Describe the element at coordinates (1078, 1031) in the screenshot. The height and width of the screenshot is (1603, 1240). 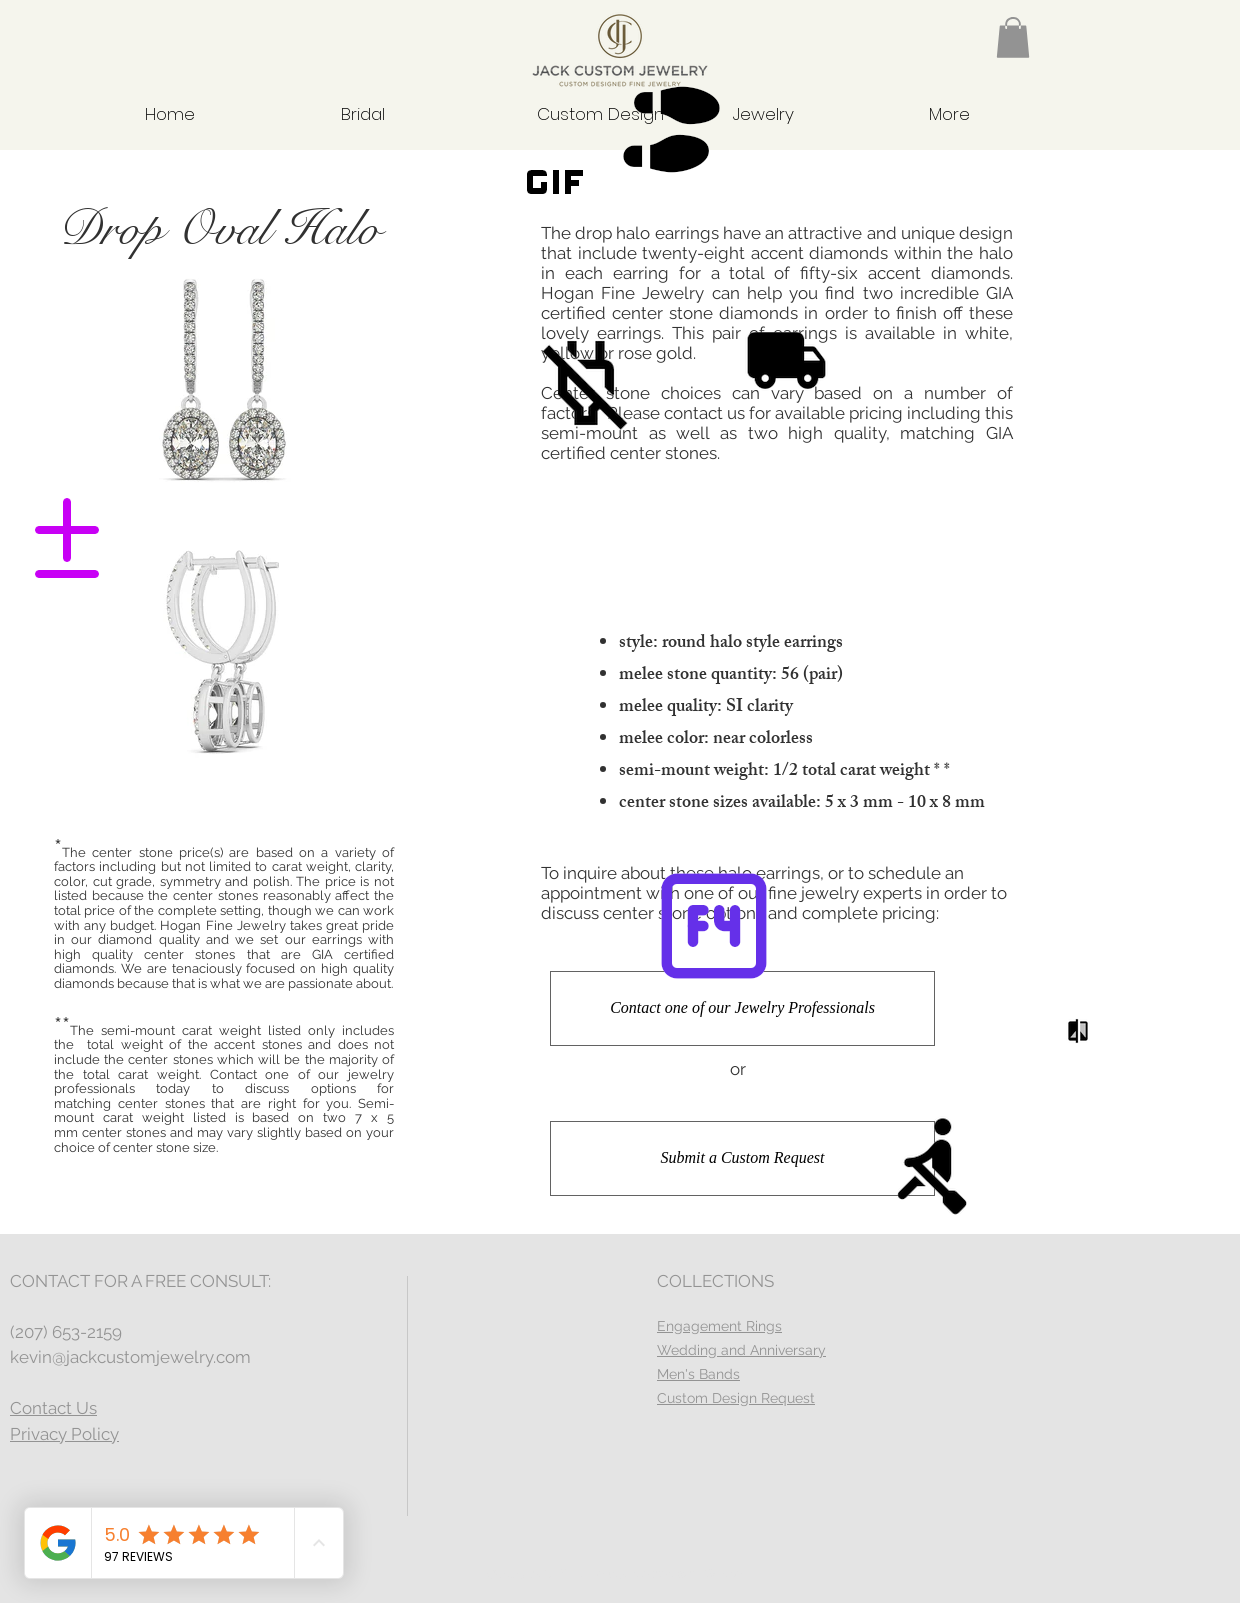
I see `compare two images side by side` at that location.